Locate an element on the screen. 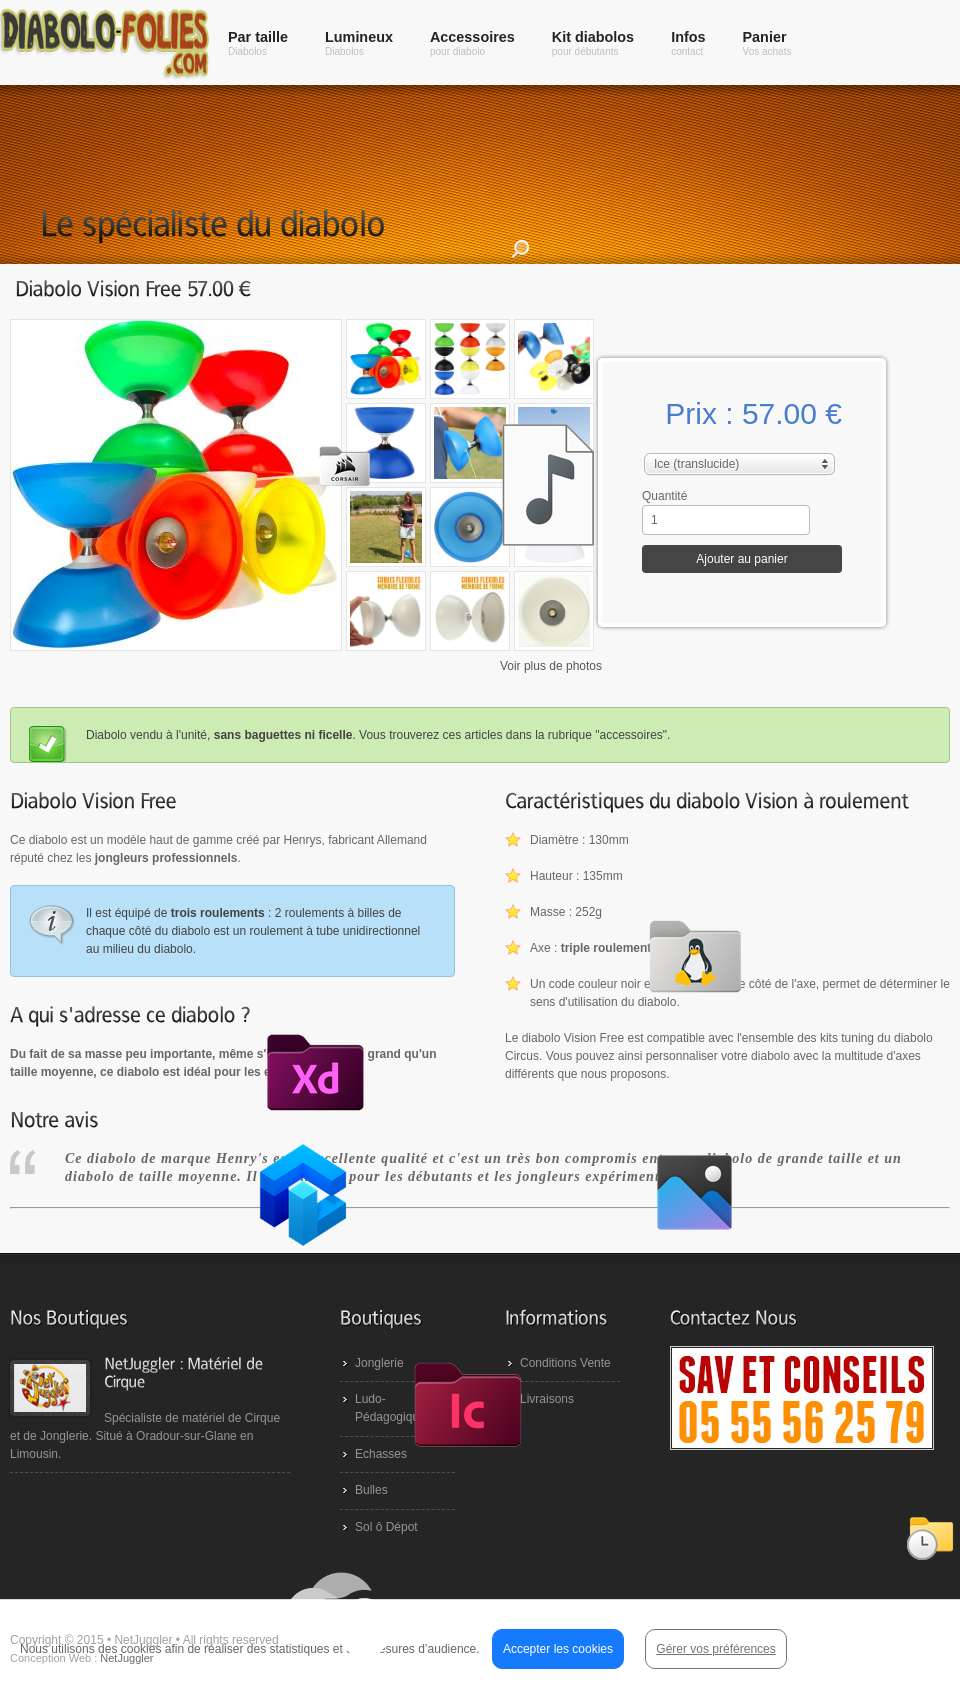 The image size is (960, 1698). open the search application is located at coordinates (520, 248).